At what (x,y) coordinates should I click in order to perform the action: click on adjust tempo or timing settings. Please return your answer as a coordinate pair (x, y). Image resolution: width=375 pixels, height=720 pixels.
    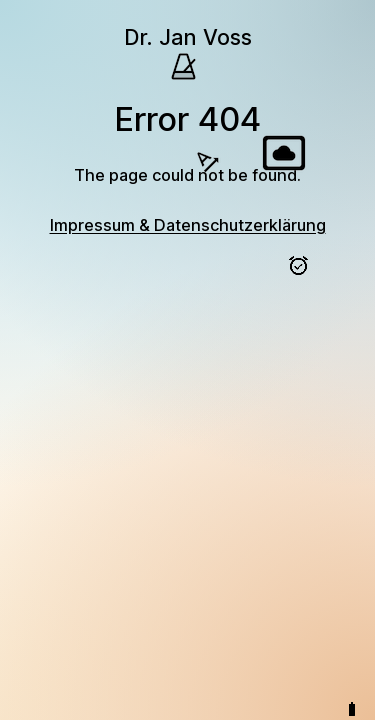
    Looking at the image, I should click on (183, 66).